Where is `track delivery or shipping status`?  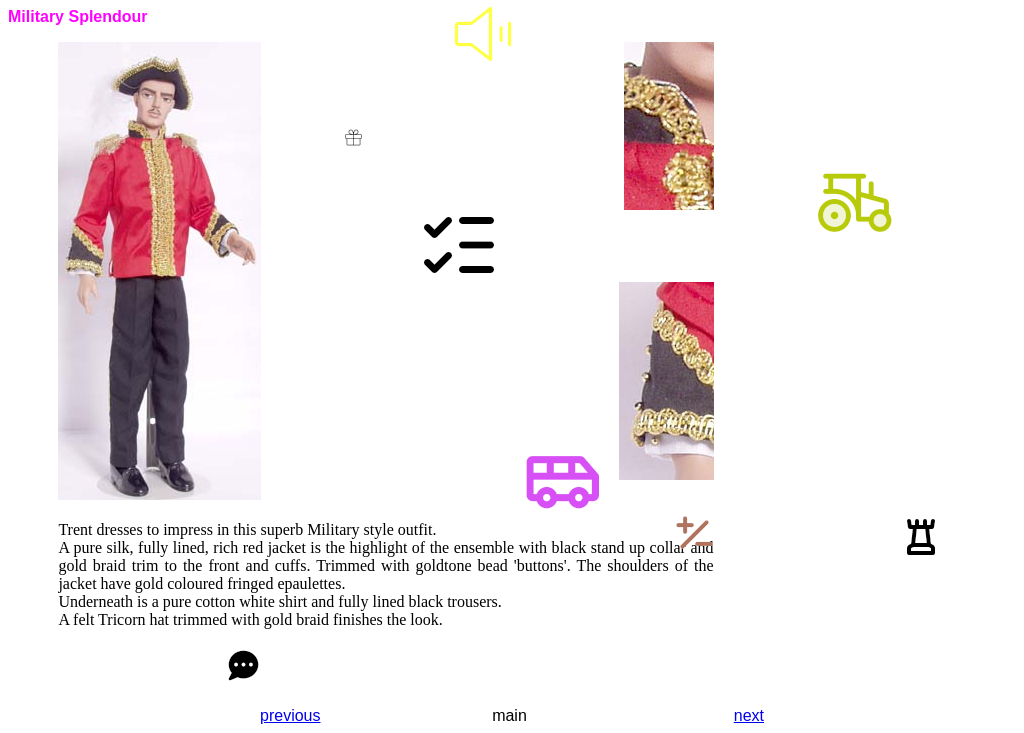
track delivery or shipping status is located at coordinates (561, 481).